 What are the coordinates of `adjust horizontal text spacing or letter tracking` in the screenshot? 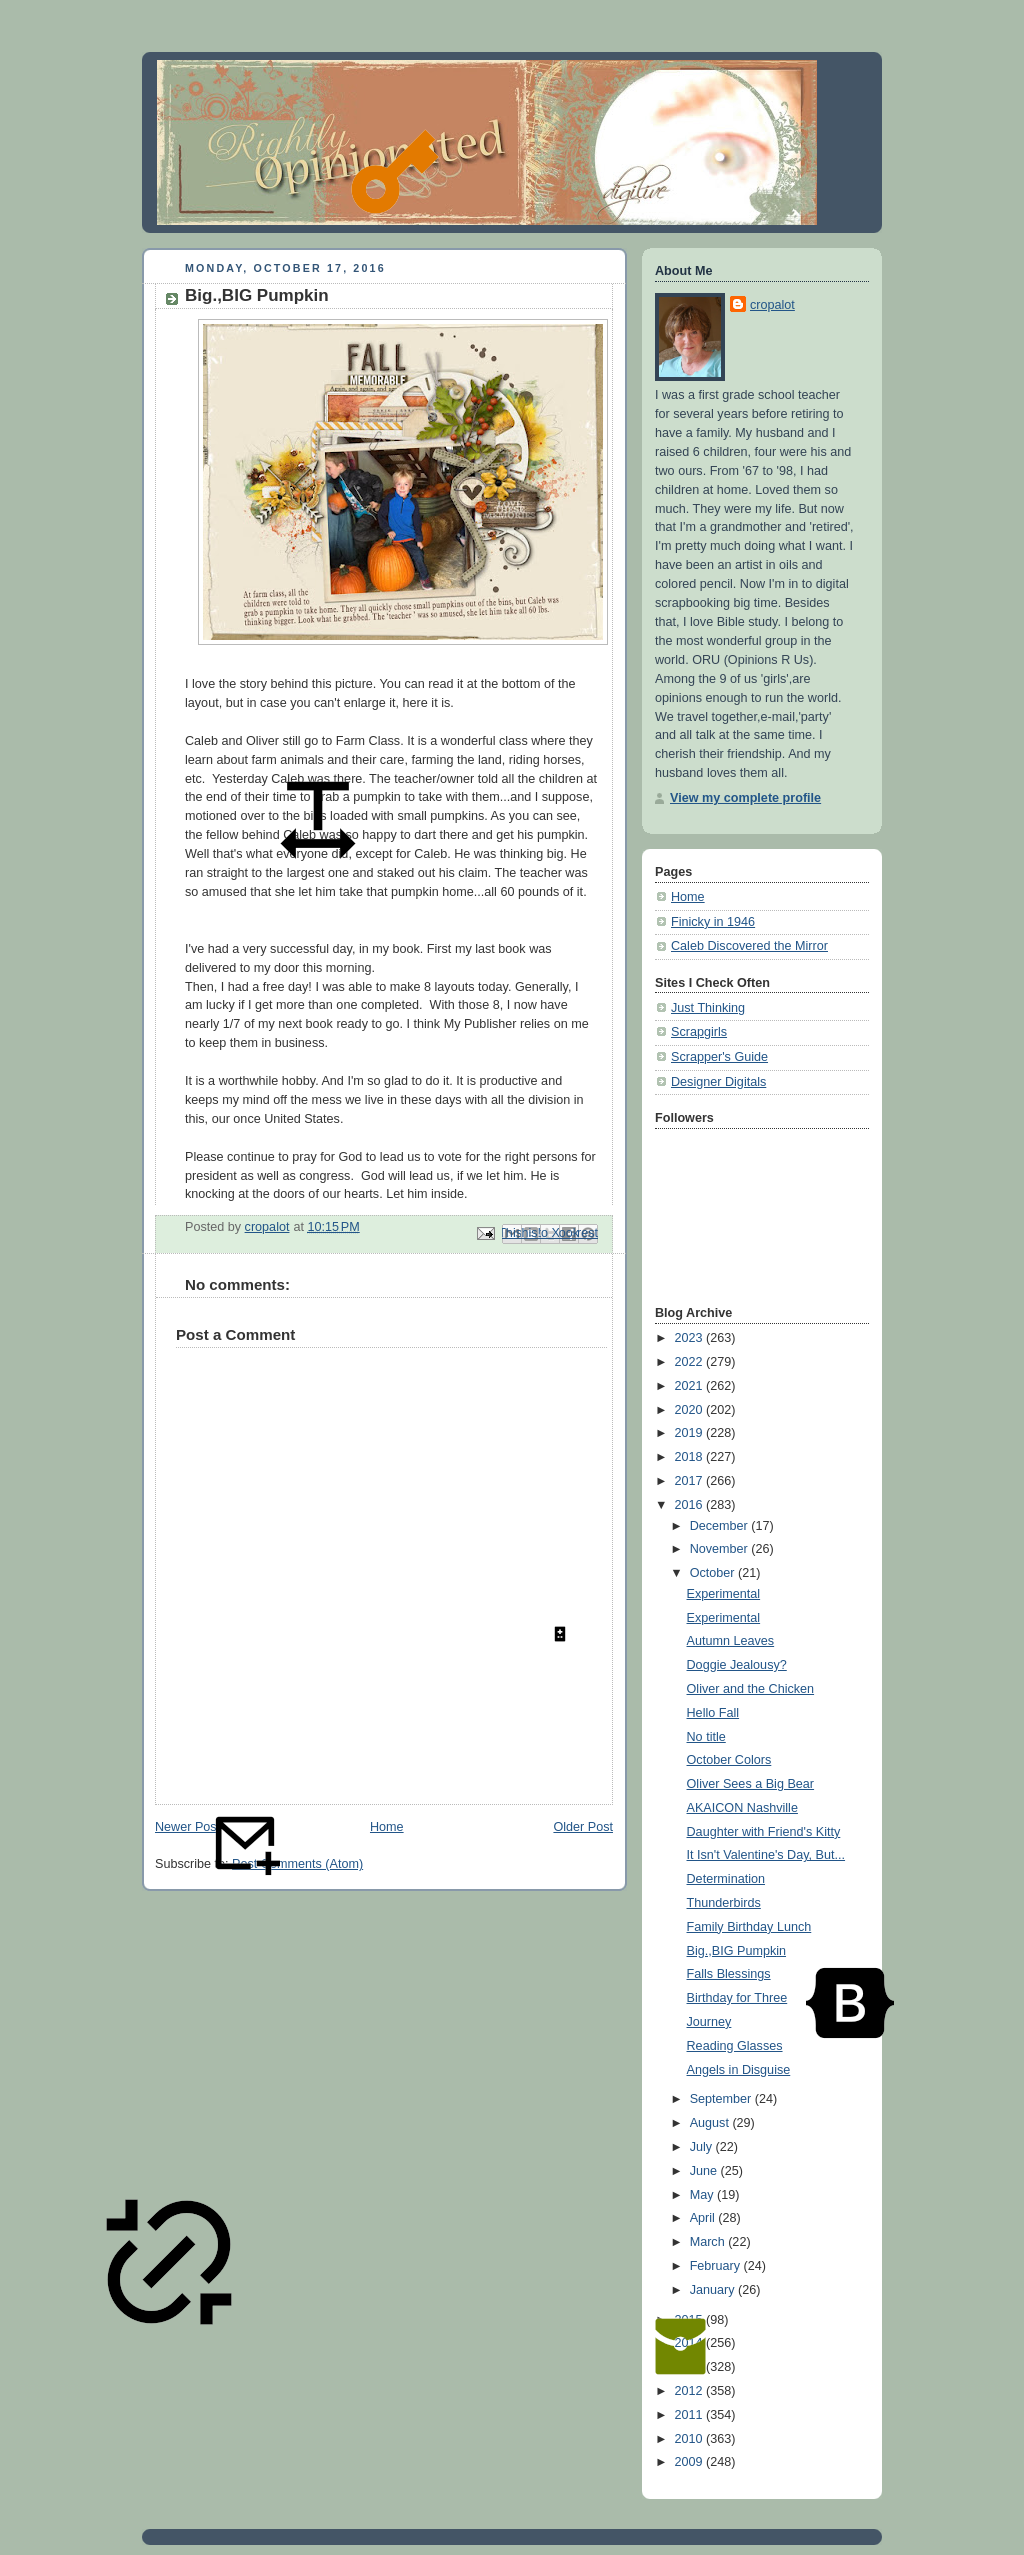 It's located at (318, 817).